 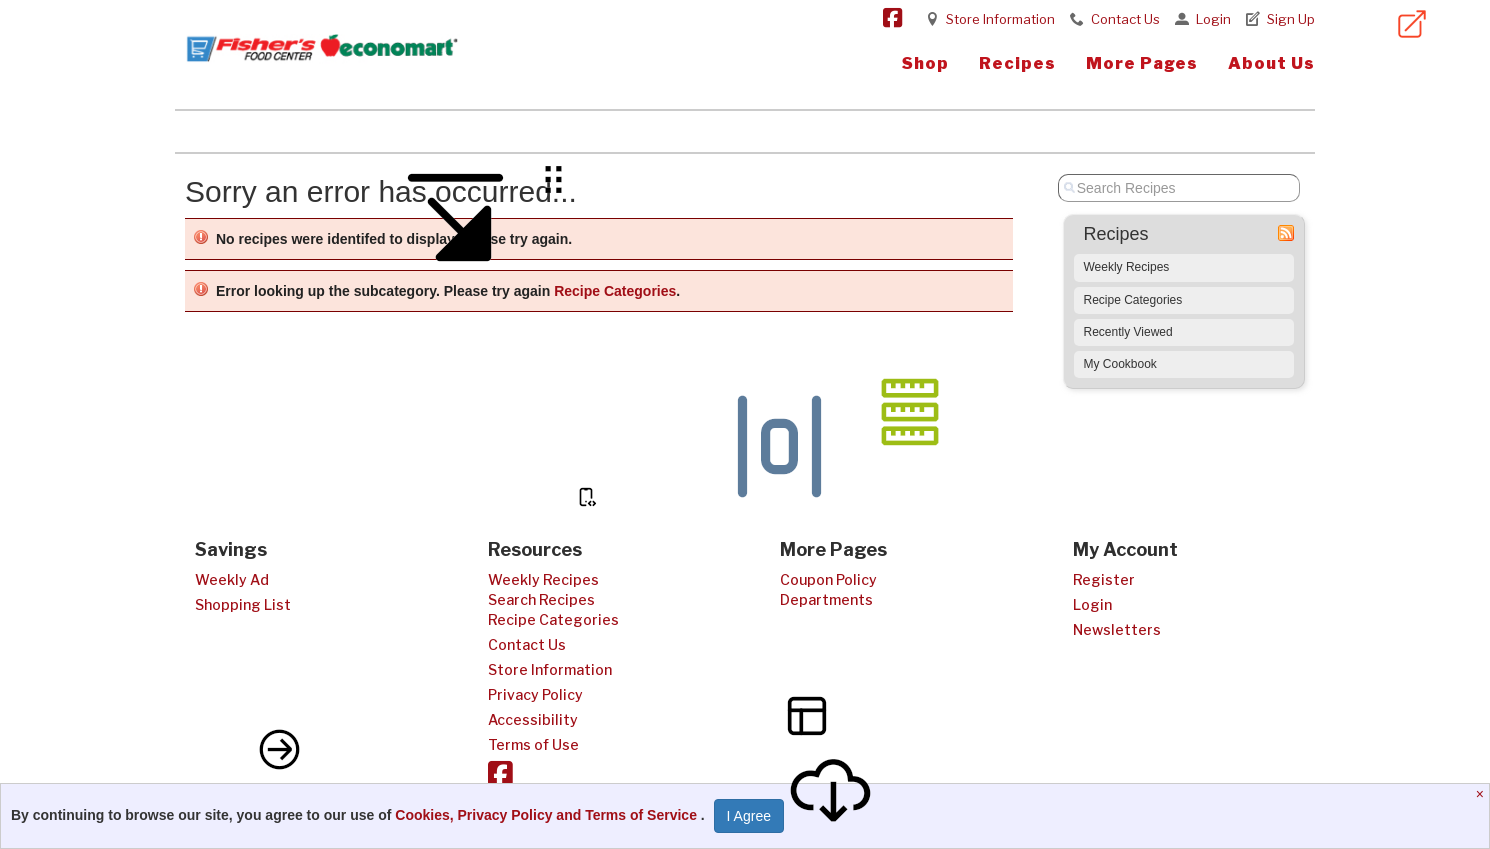 What do you see at coordinates (553, 179) in the screenshot?
I see `drag to reorder or rearrange items` at bounding box center [553, 179].